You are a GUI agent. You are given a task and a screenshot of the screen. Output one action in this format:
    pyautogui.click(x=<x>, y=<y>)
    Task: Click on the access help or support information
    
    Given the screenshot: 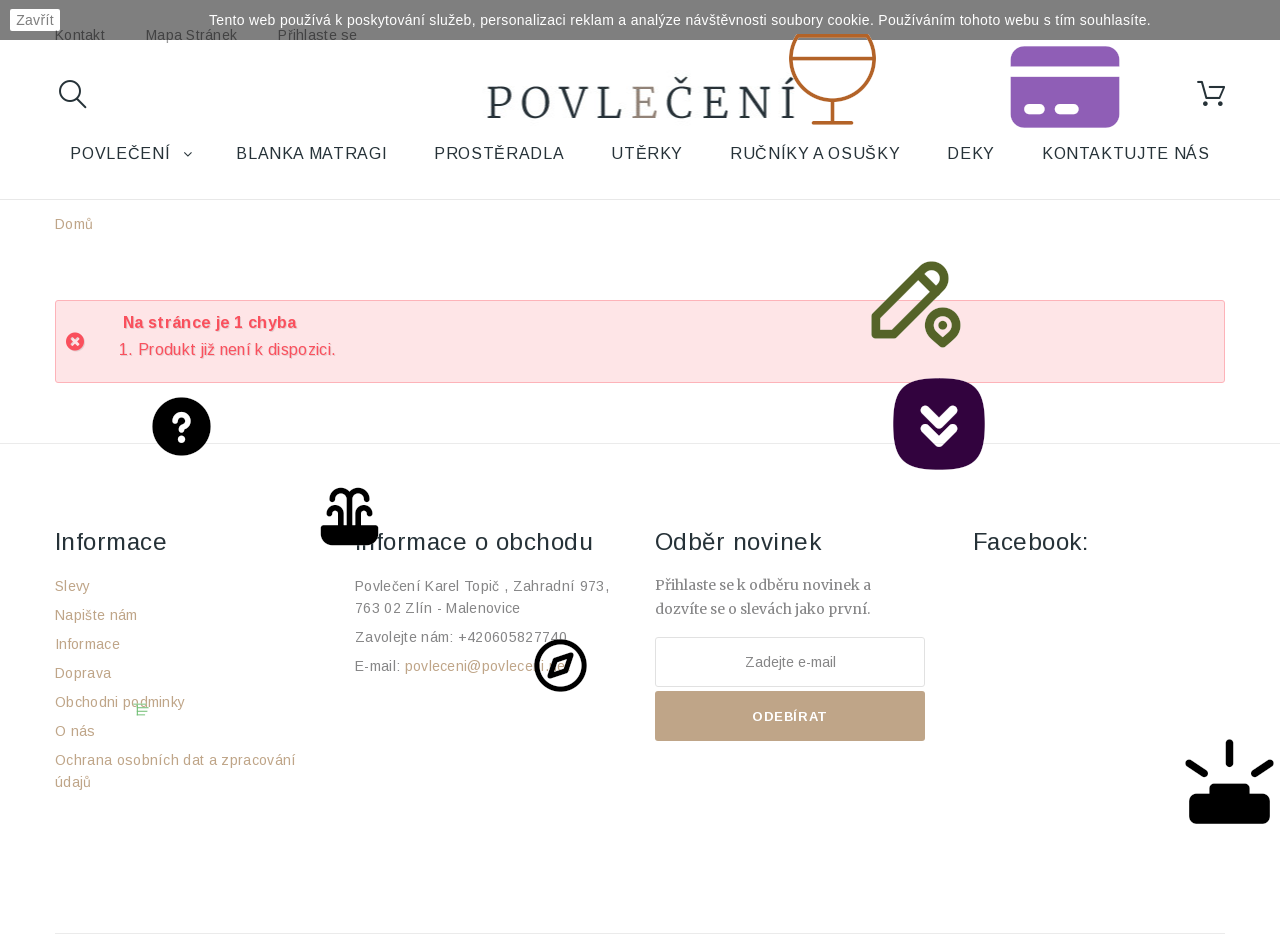 What is the action you would take?
    pyautogui.click(x=181, y=426)
    